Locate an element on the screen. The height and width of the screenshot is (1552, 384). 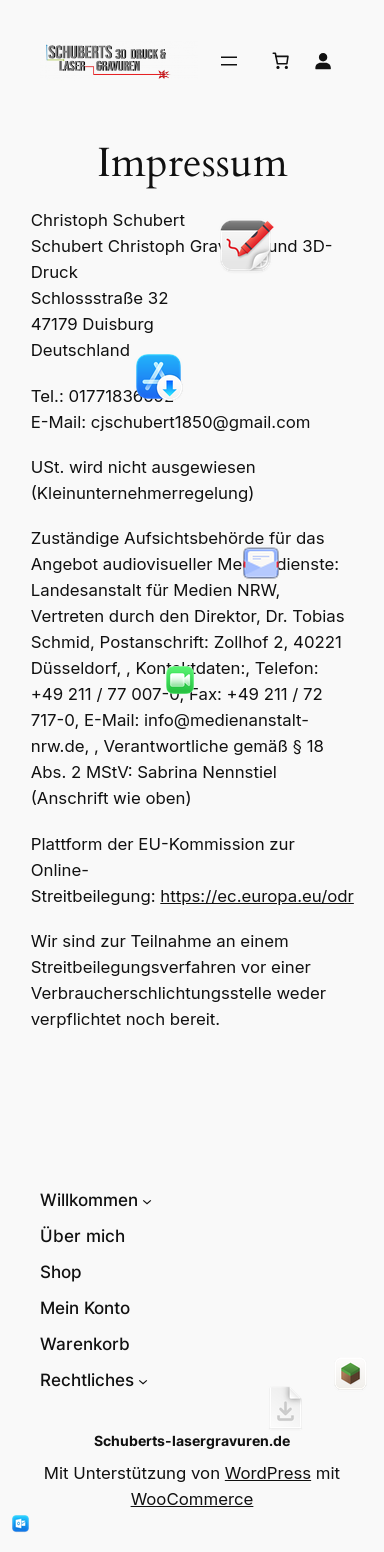
download or install a text-based configuration file is located at coordinates (285, 1408).